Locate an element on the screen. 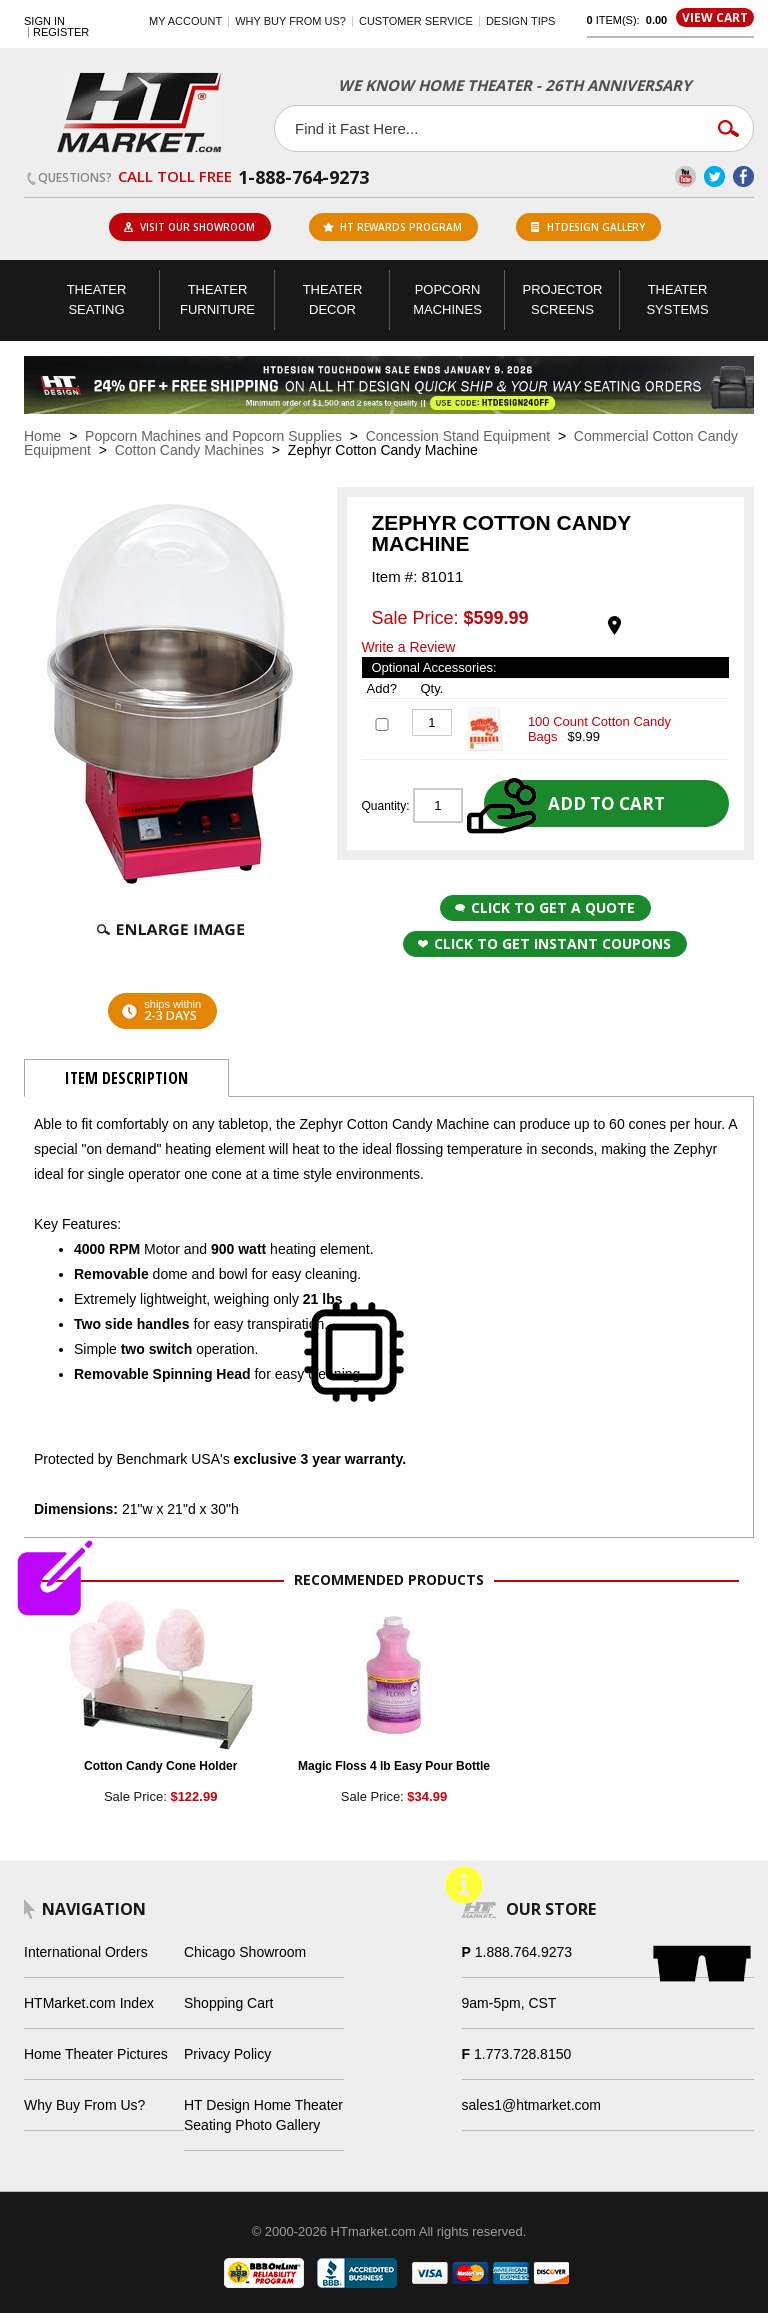  view current location on map is located at coordinates (614, 625).